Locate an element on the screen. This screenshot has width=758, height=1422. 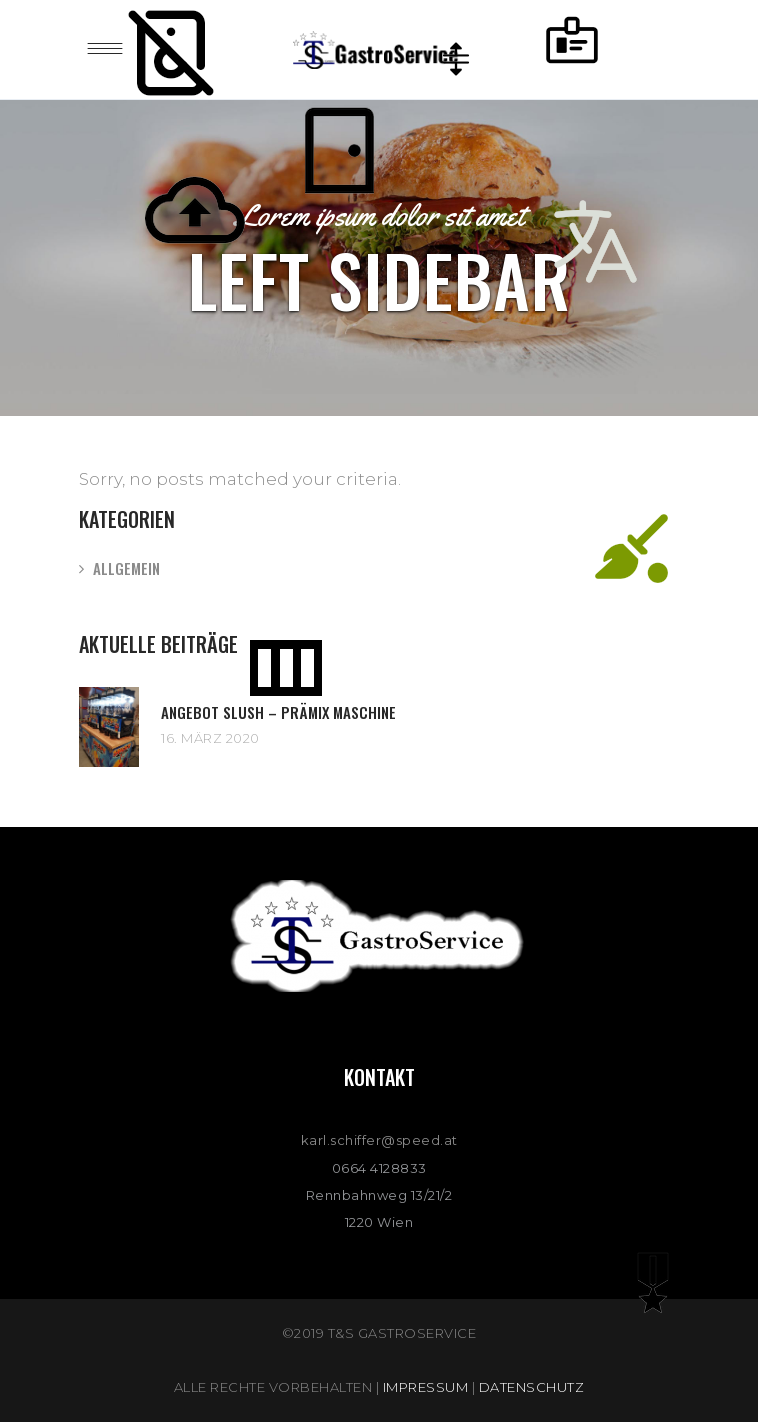
change language settings is located at coordinates (595, 241).